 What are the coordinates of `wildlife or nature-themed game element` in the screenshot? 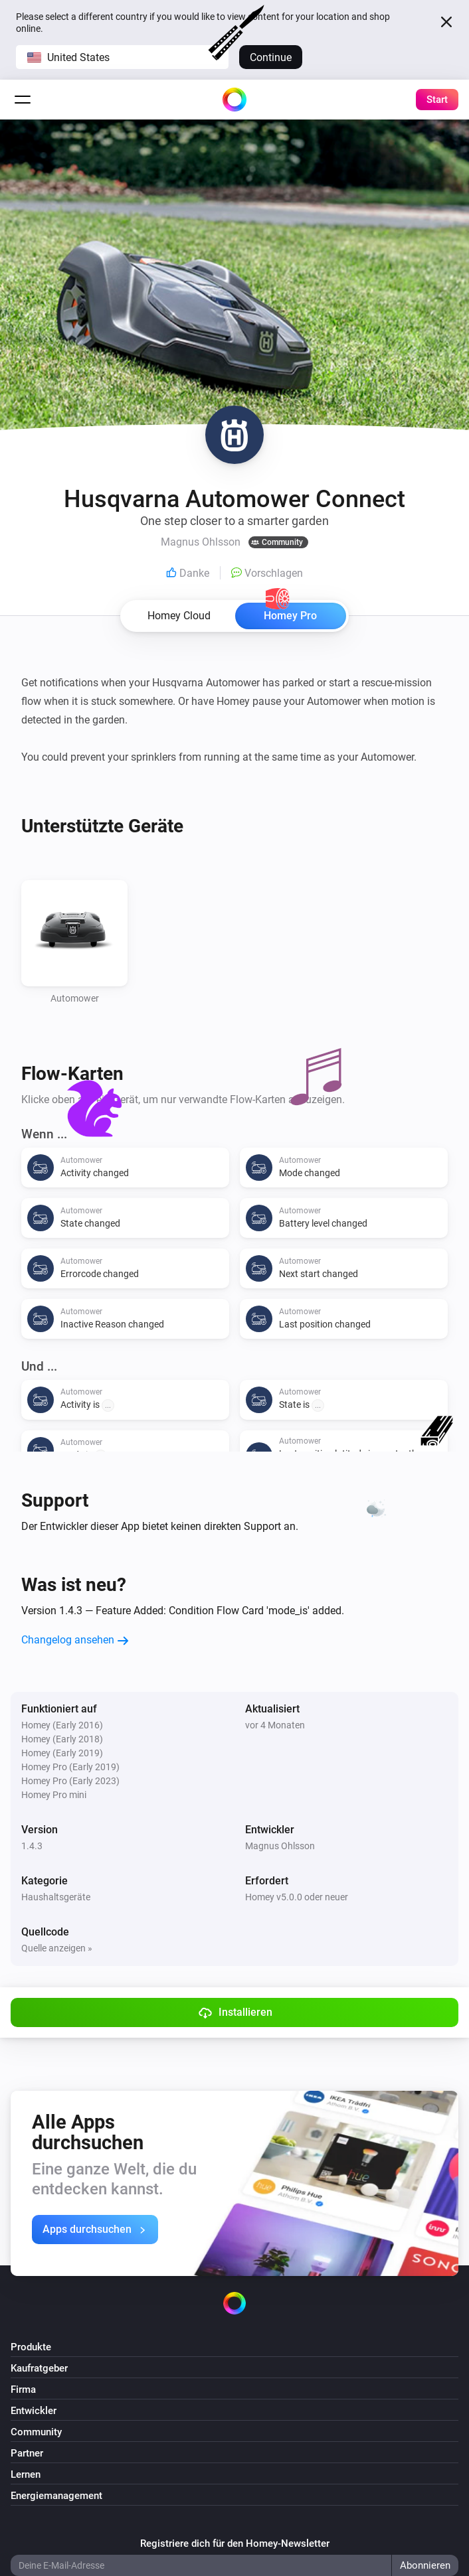 It's located at (94, 1108).